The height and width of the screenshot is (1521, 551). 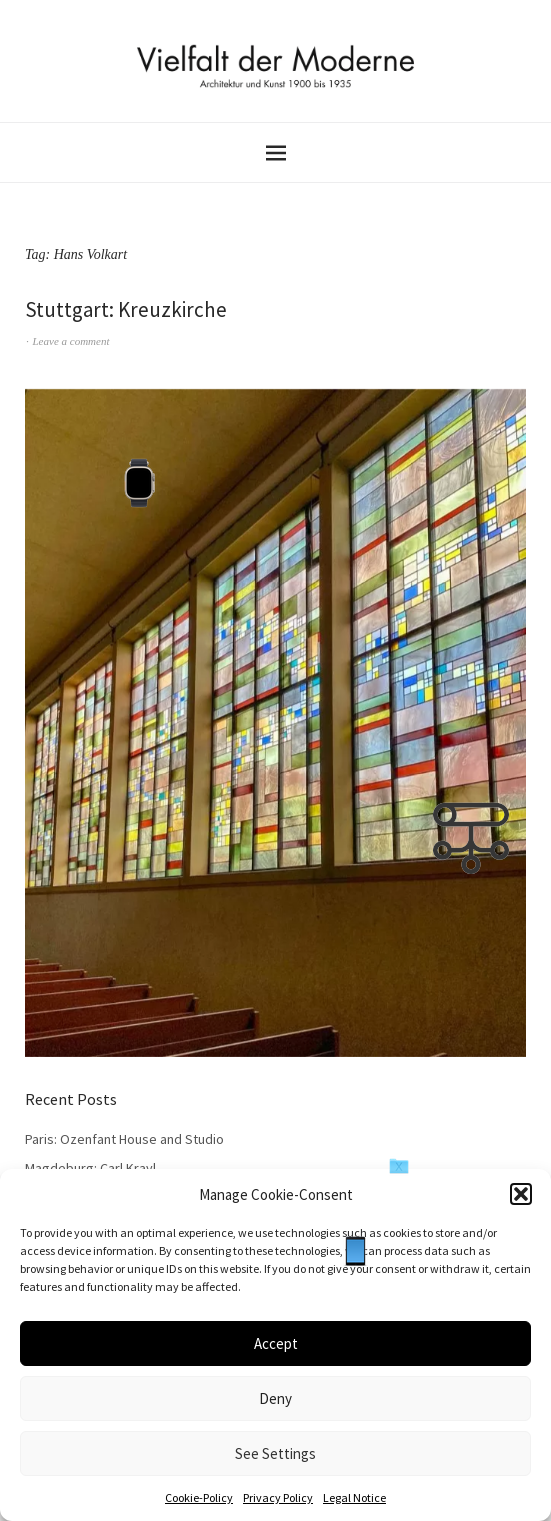 What do you see at coordinates (471, 836) in the screenshot?
I see `configure network proxy settings` at bounding box center [471, 836].